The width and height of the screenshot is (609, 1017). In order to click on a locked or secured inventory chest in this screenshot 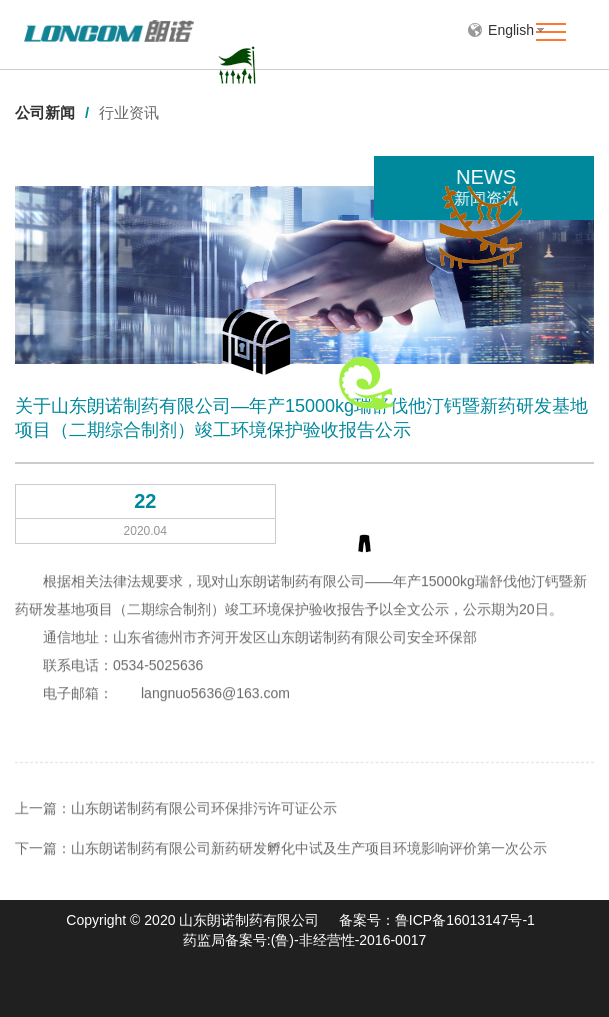, I will do `click(256, 342)`.